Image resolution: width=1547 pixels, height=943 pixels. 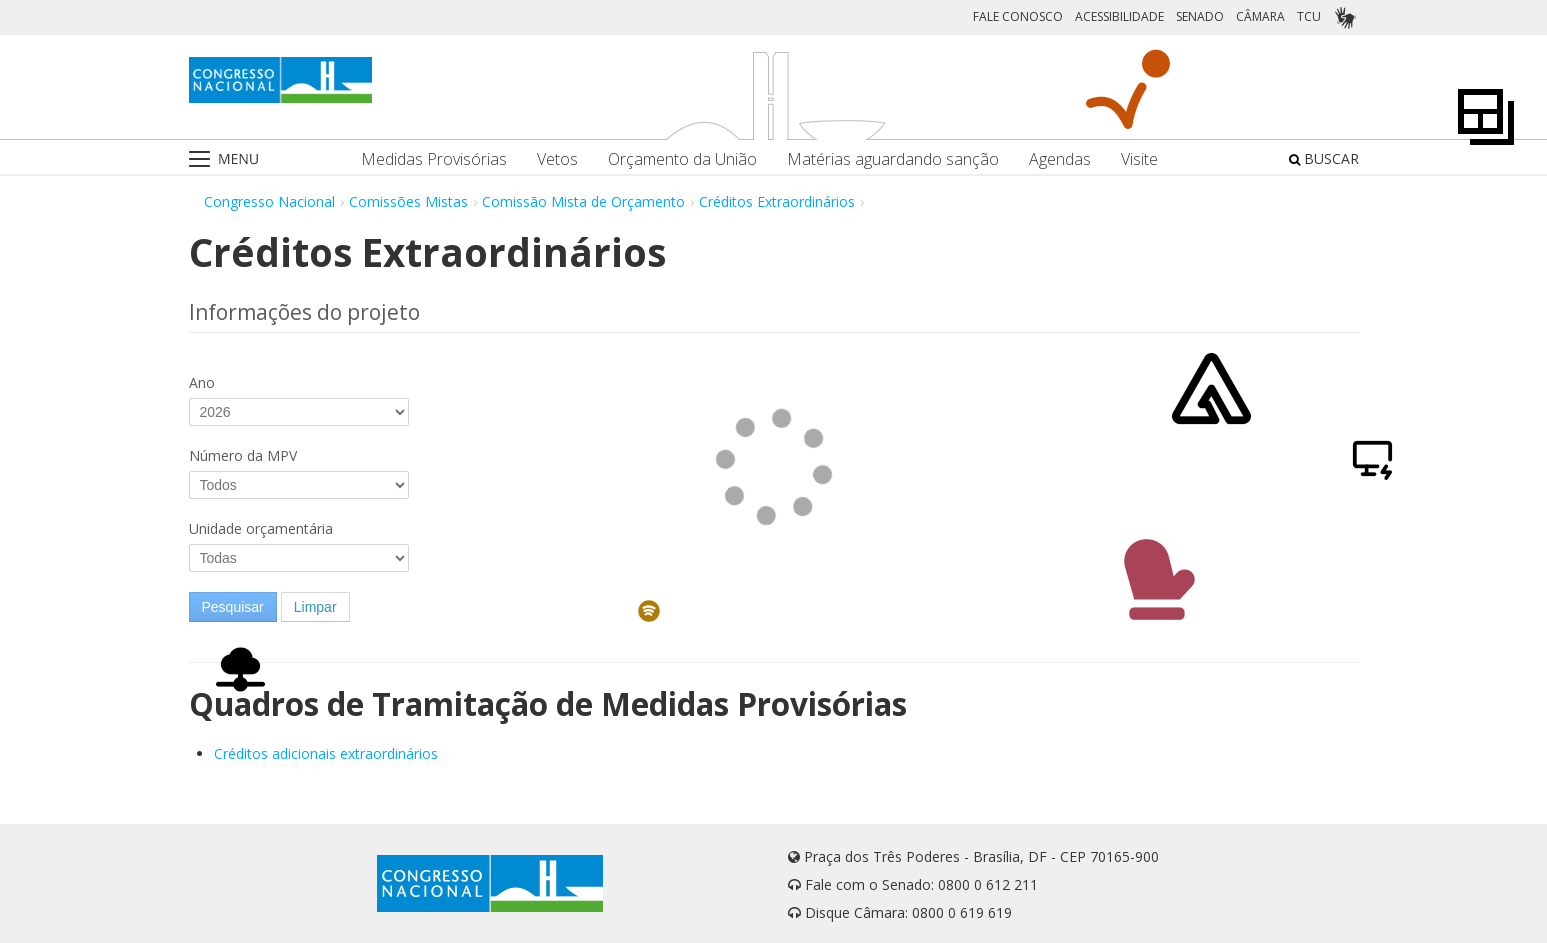 I want to click on cloud data sync status, so click(x=240, y=669).